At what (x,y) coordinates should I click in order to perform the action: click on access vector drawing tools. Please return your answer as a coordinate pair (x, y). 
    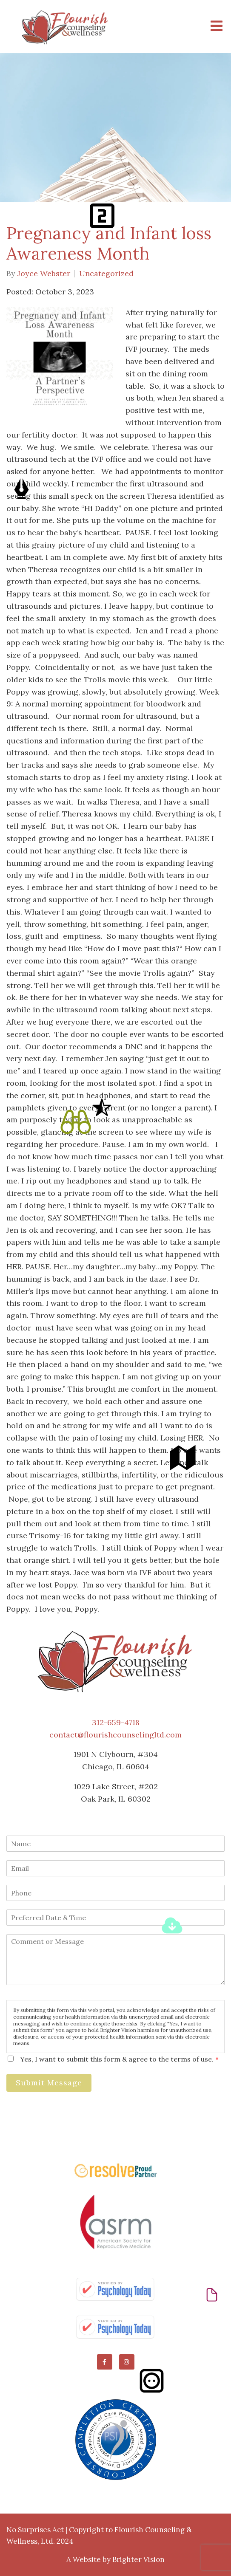
    Looking at the image, I should click on (21, 489).